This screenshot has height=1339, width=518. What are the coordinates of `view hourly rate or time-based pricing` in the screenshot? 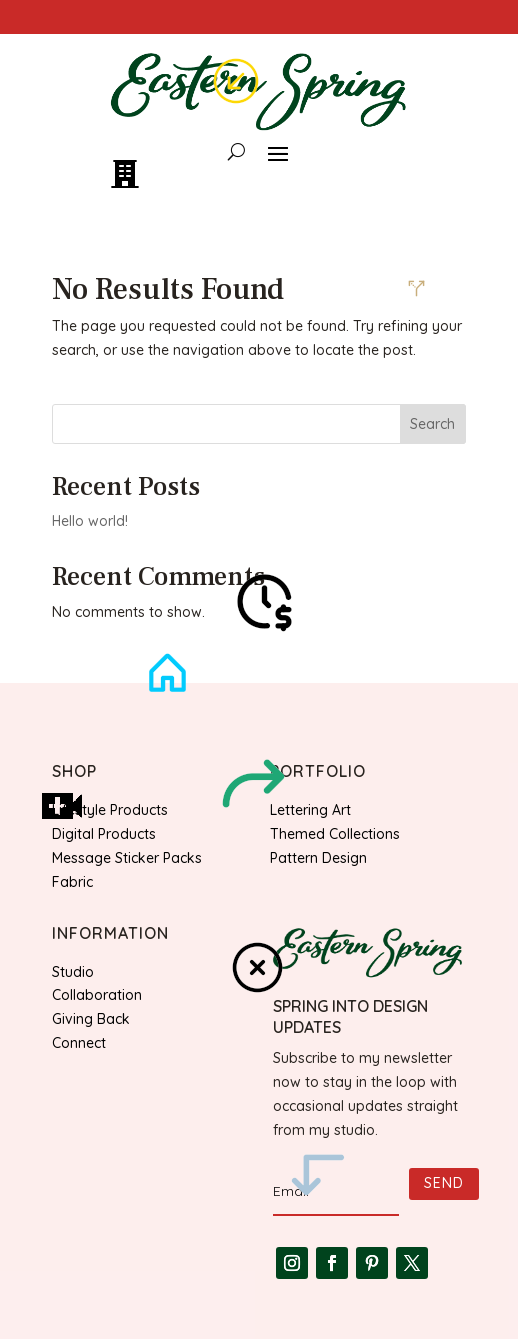 It's located at (264, 601).